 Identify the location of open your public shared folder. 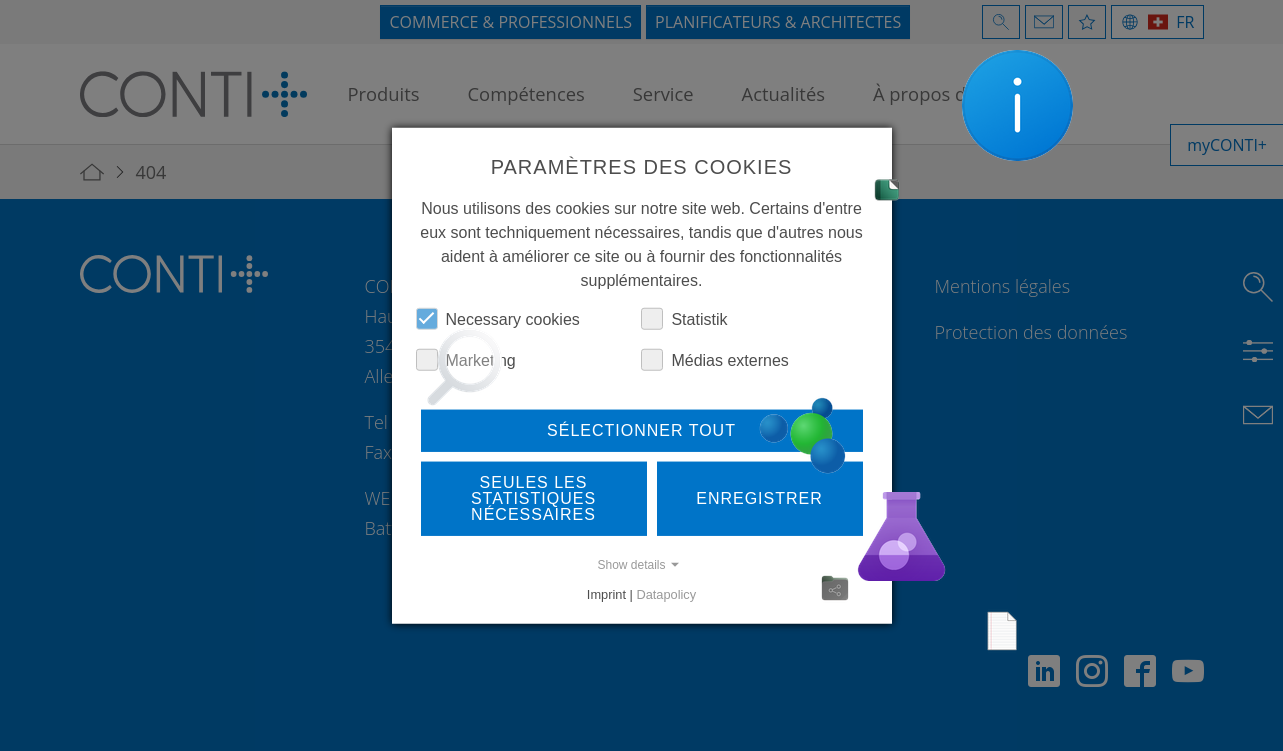
(835, 588).